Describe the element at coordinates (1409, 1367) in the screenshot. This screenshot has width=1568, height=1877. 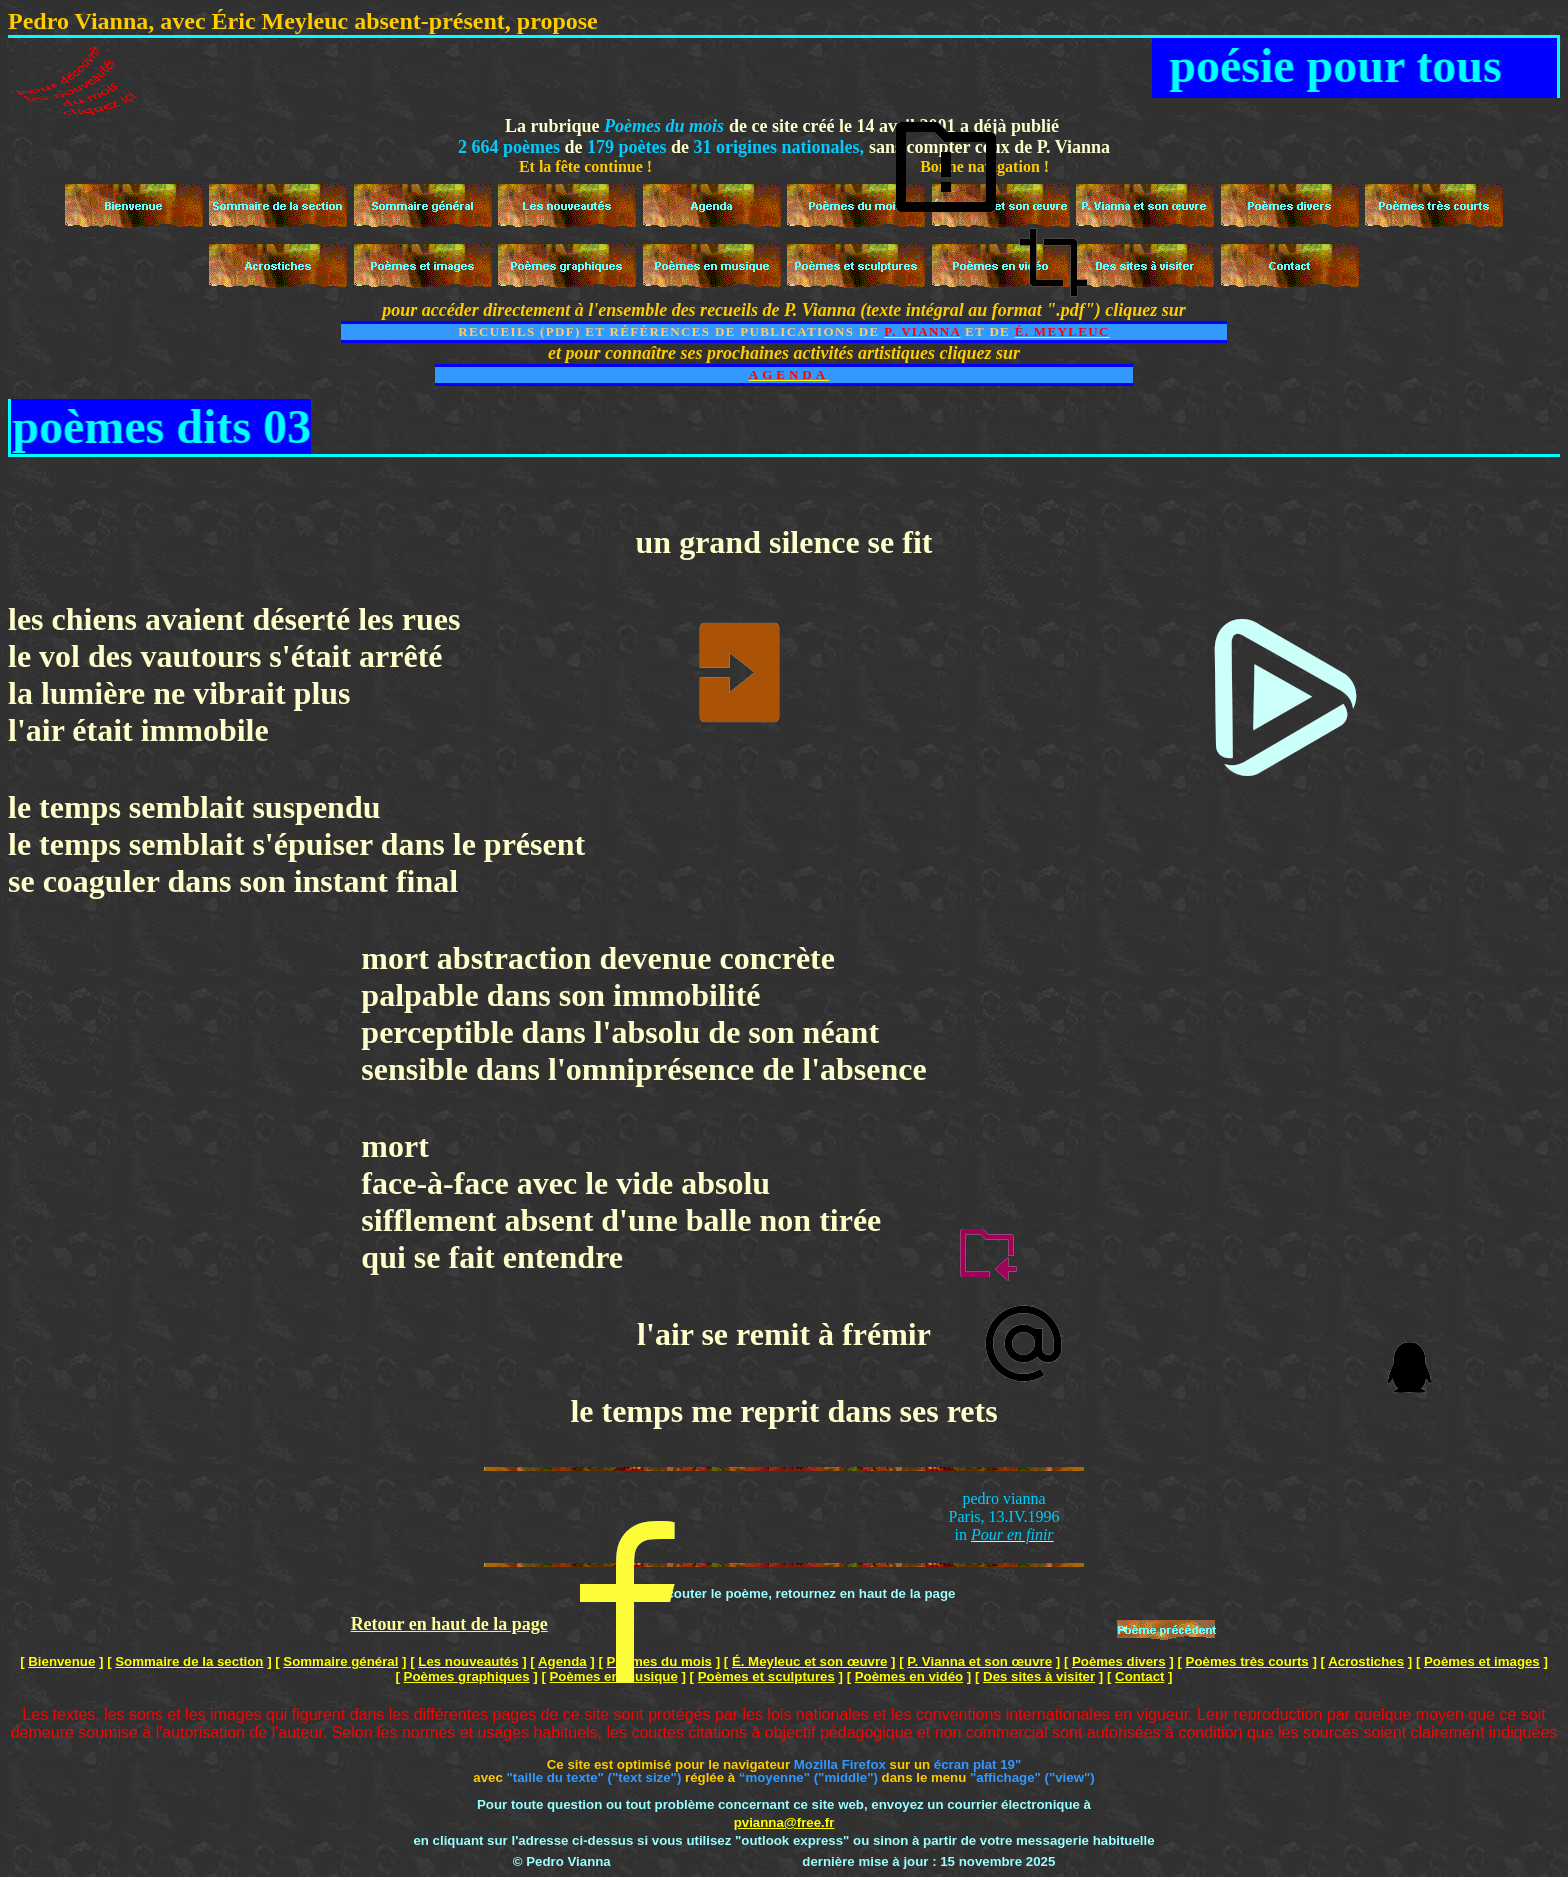
I see `open QQ messenger app` at that location.